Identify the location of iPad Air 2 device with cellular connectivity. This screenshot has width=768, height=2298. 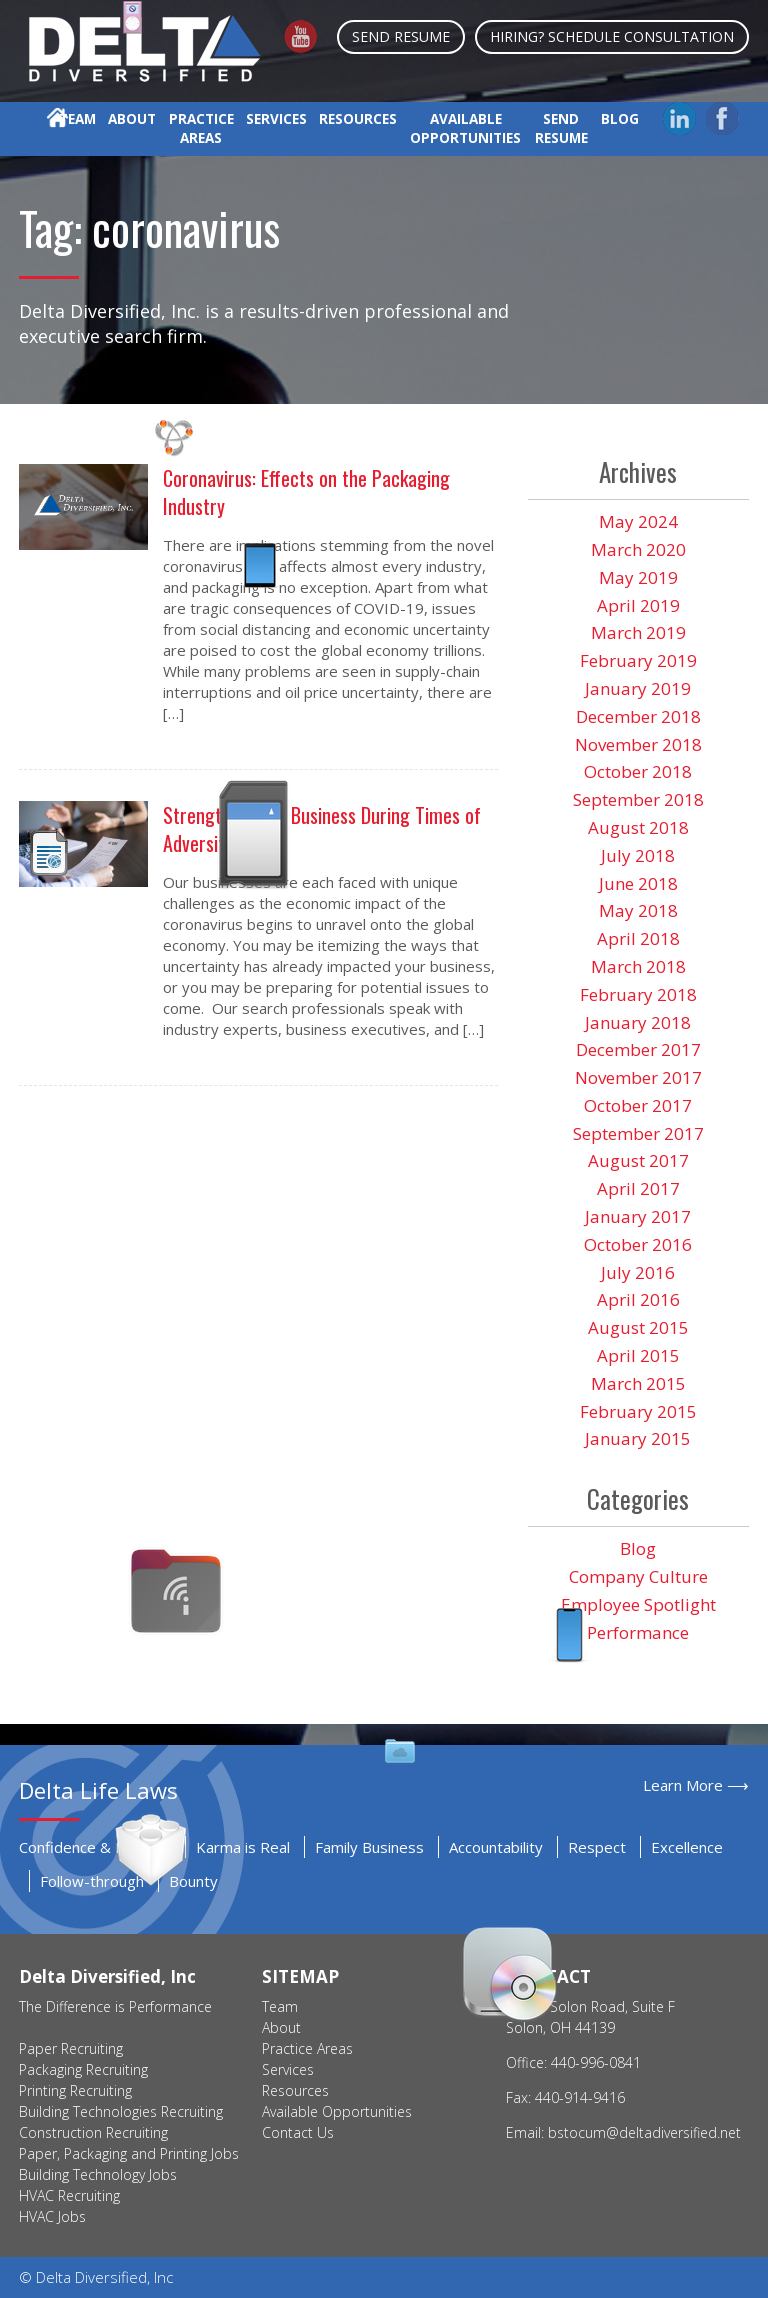
(260, 565).